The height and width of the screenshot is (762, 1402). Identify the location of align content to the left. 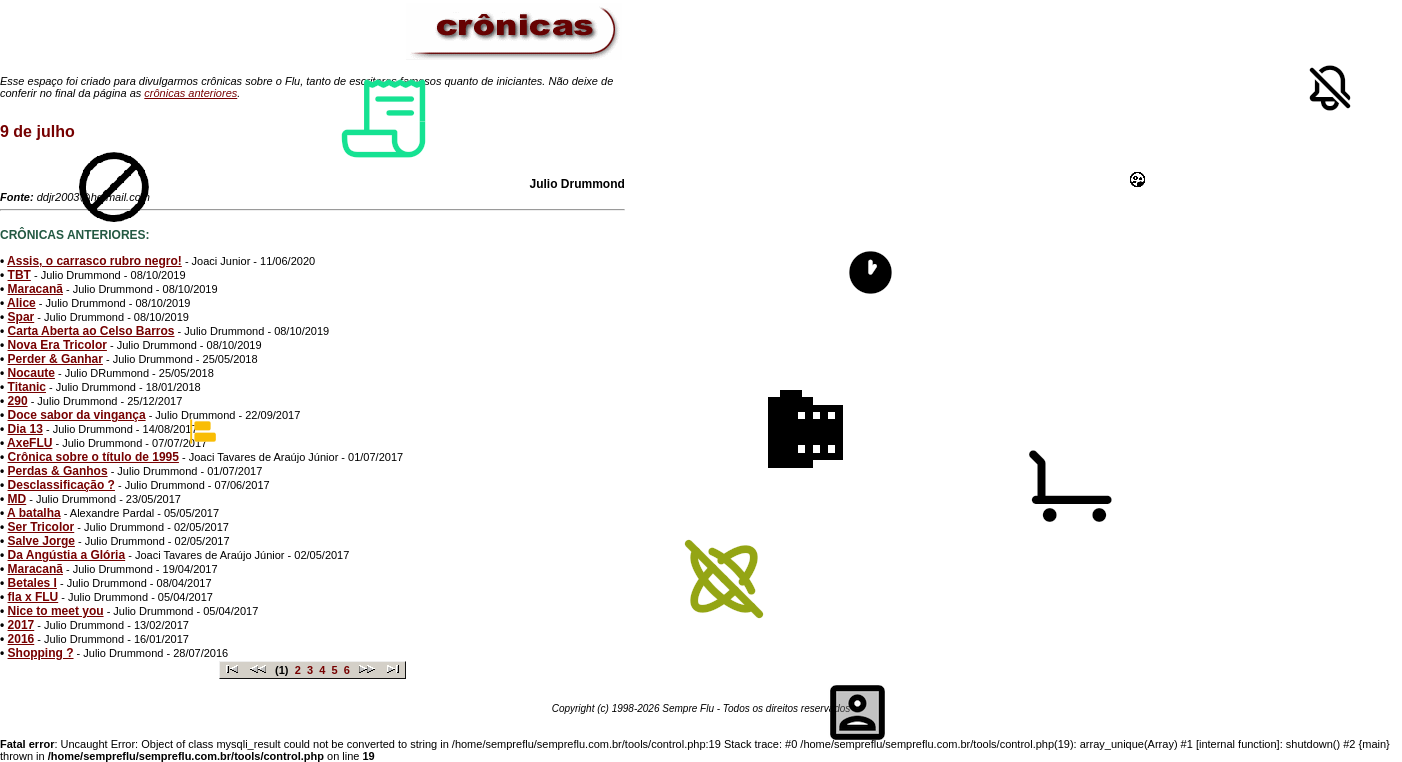
(202, 431).